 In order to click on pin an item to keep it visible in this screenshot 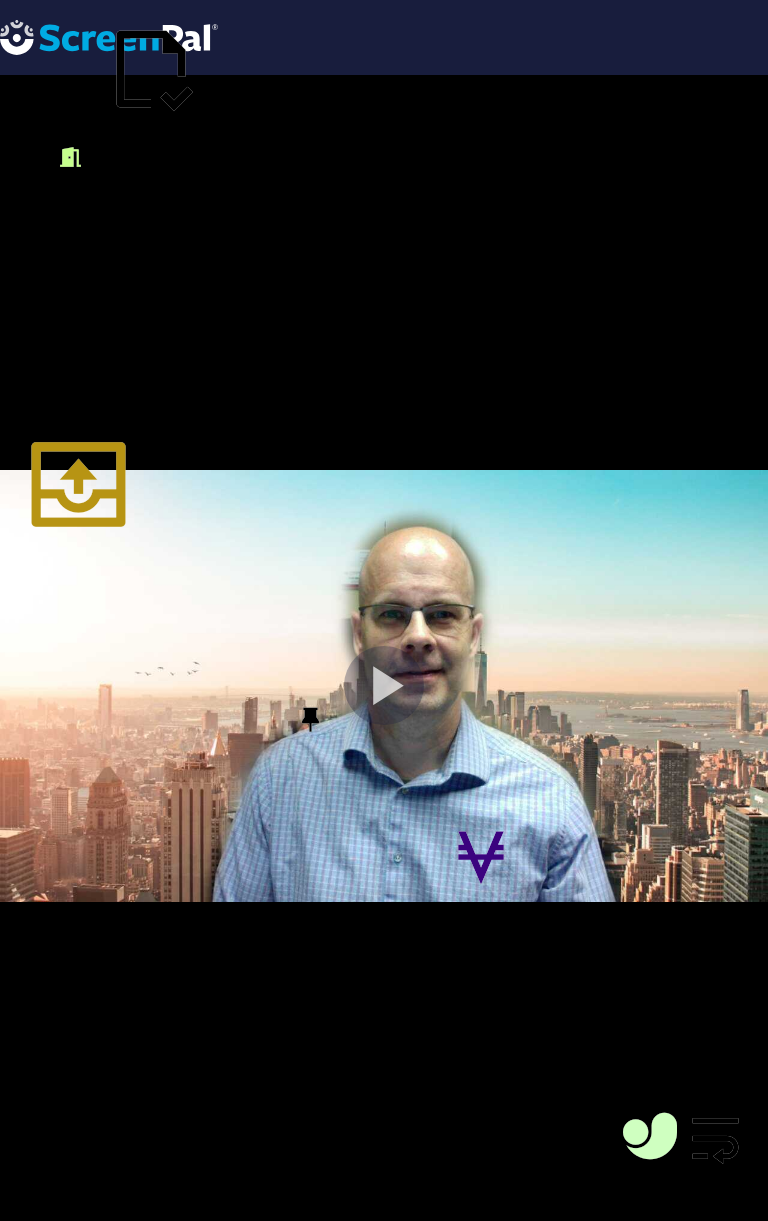, I will do `click(310, 718)`.